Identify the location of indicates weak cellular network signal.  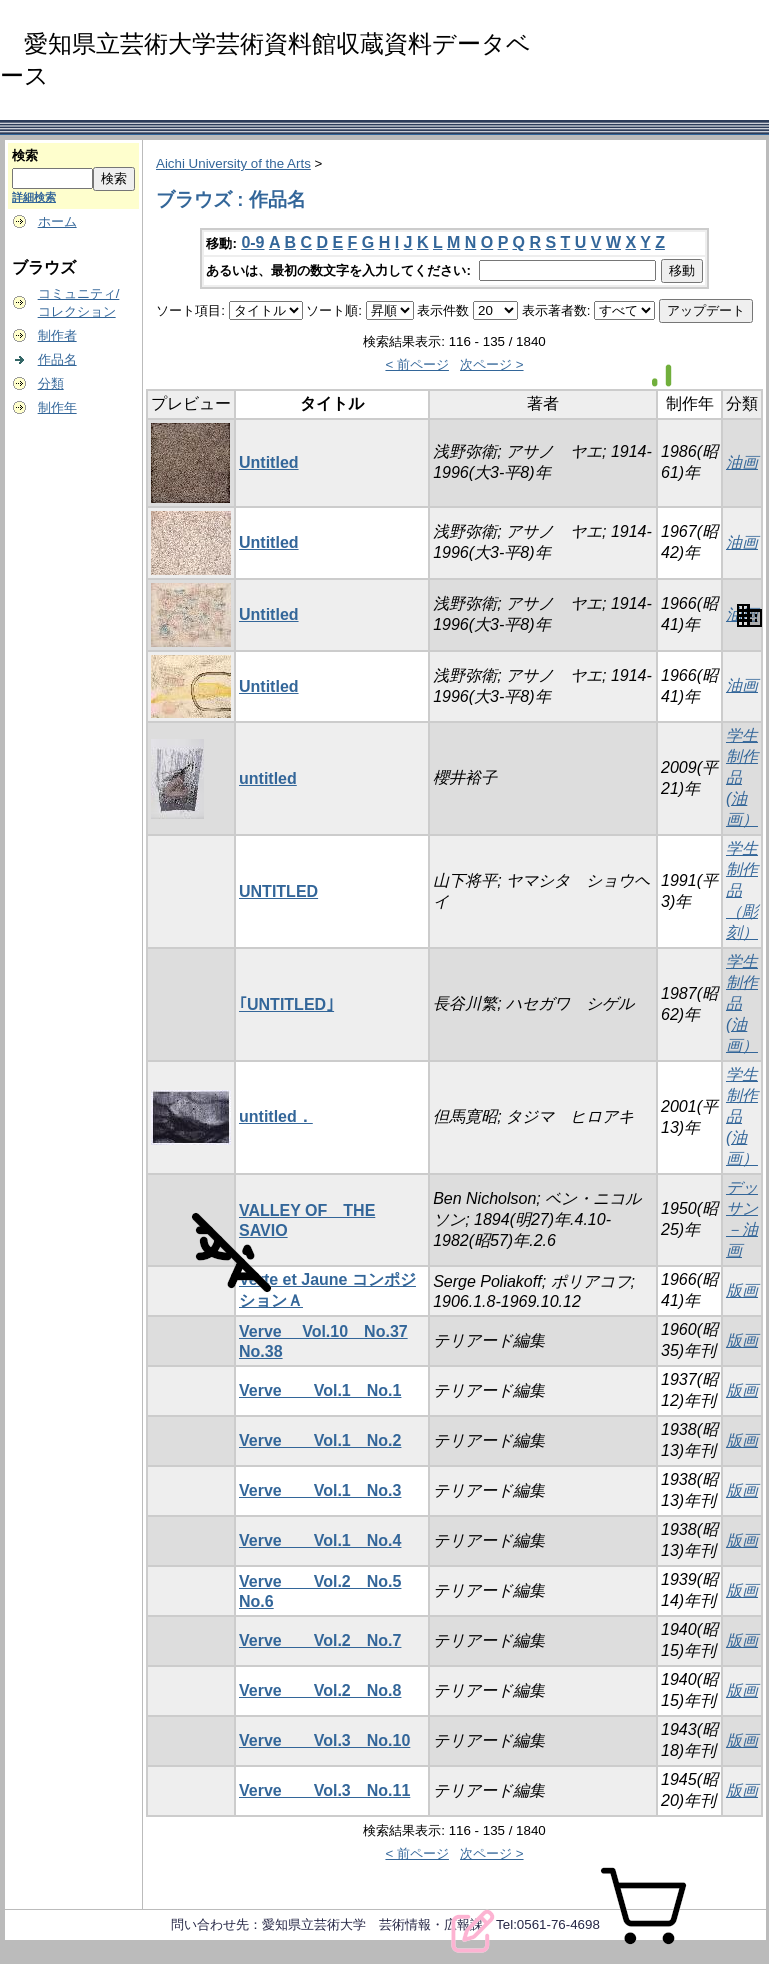
(685, 359).